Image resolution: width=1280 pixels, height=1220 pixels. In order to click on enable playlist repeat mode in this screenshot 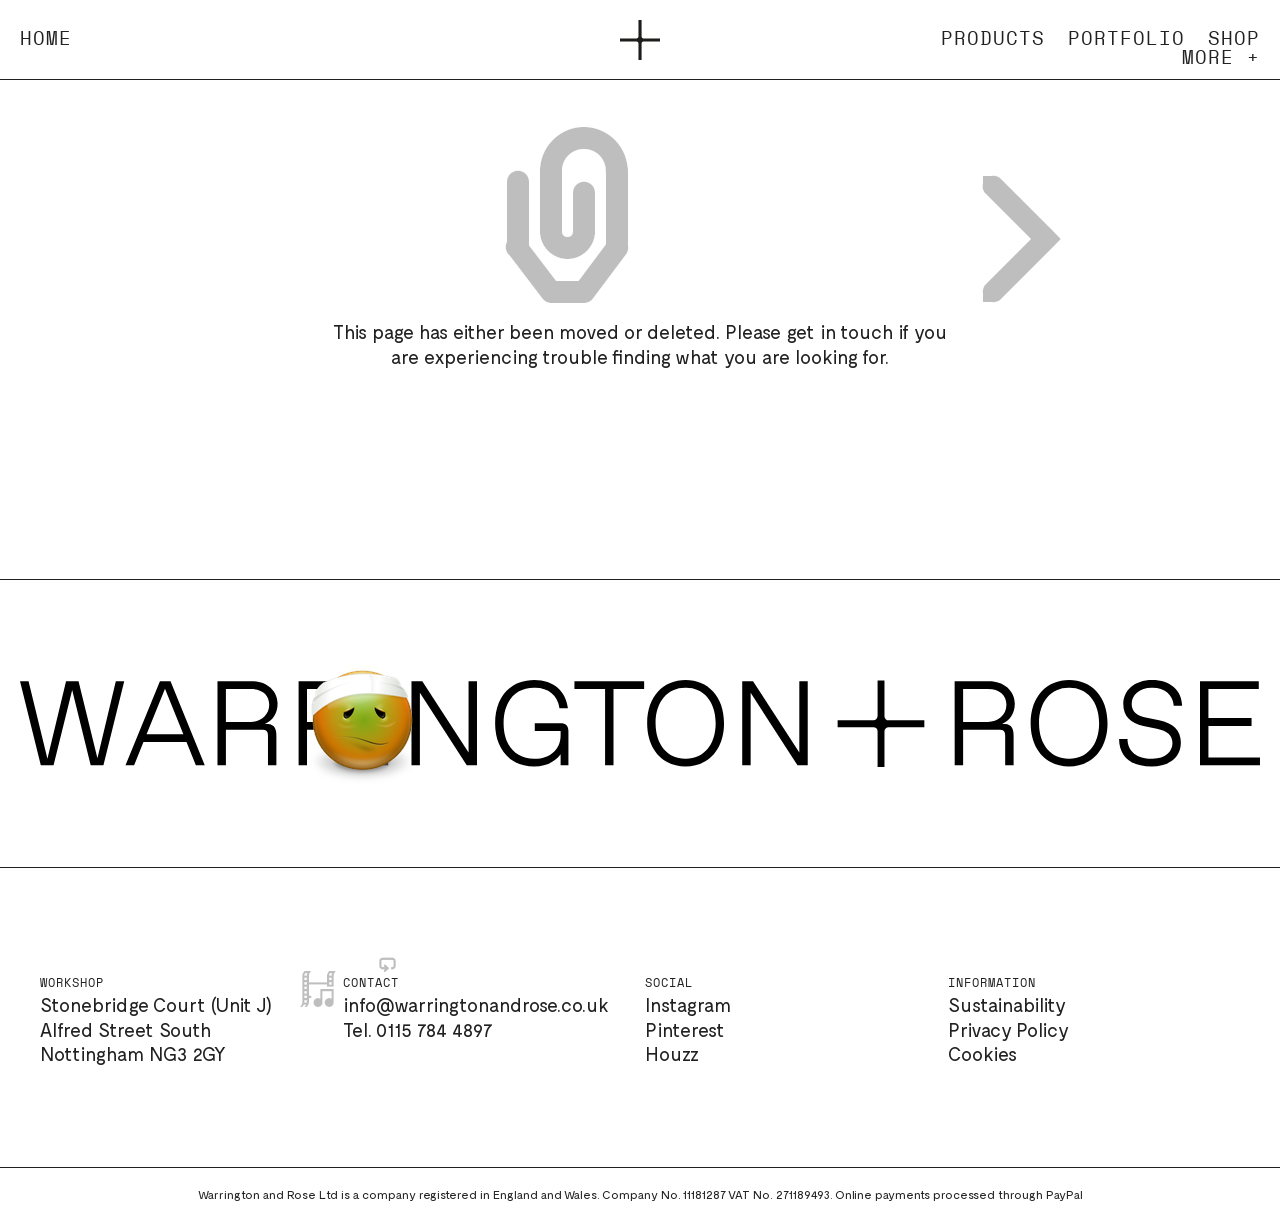, I will do `click(387, 963)`.